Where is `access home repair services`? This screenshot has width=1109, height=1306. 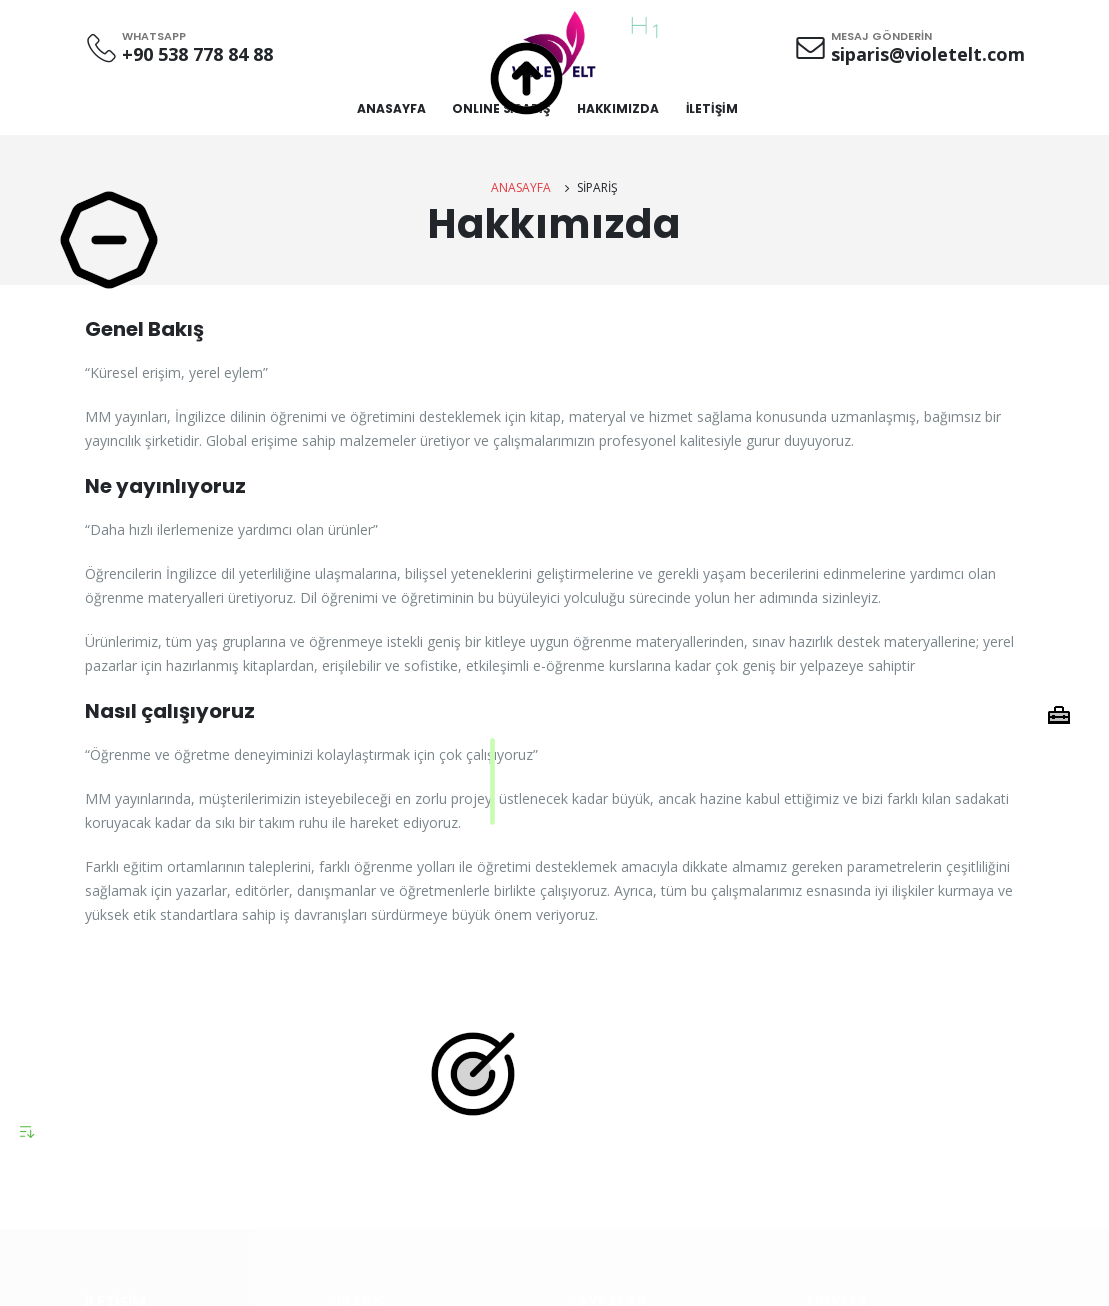
access home repair services is located at coordinates (1059, 715).